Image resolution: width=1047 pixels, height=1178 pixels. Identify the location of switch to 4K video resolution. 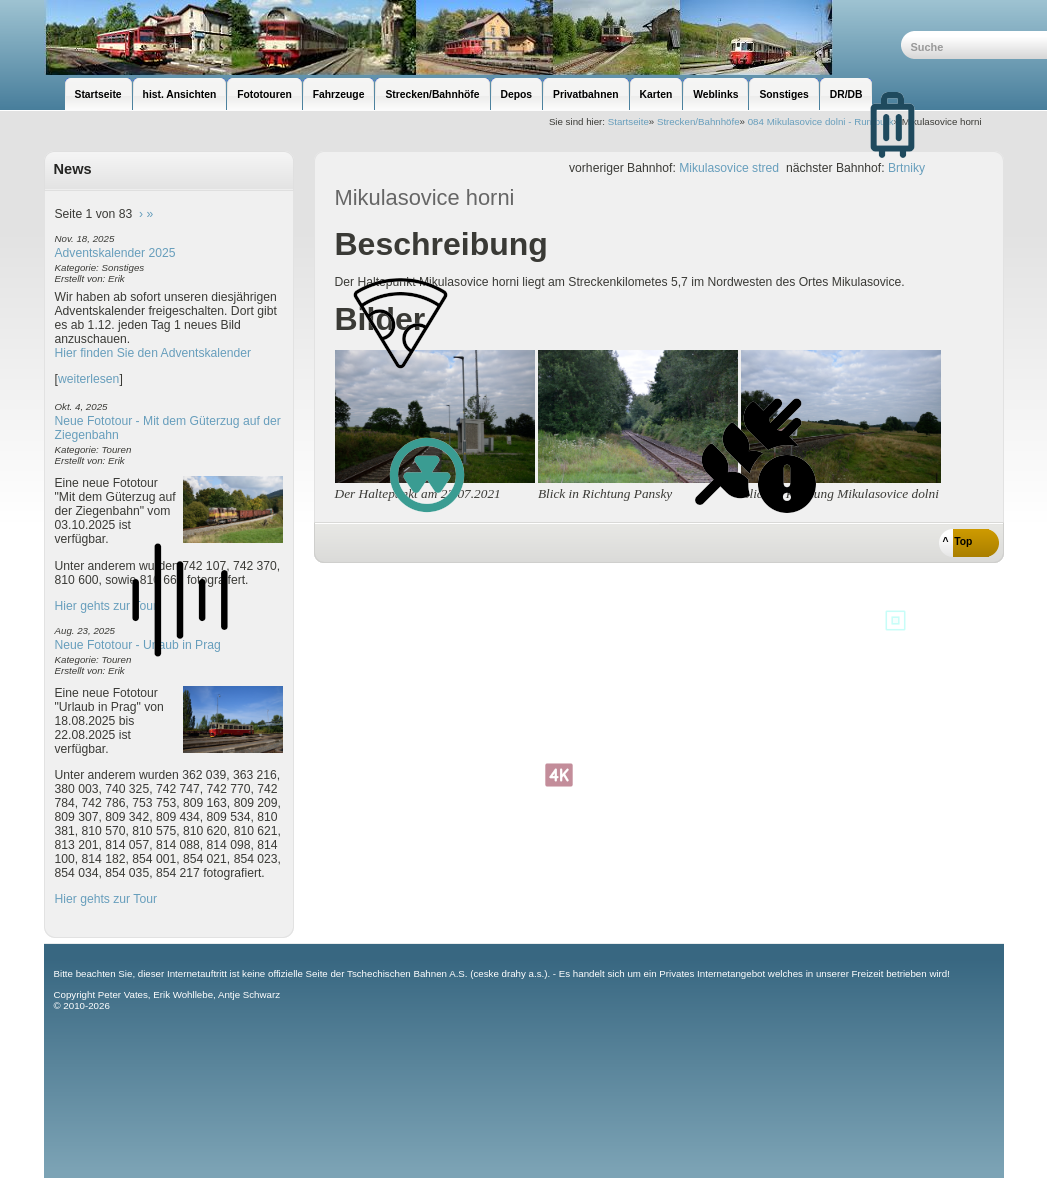
(559, 775).